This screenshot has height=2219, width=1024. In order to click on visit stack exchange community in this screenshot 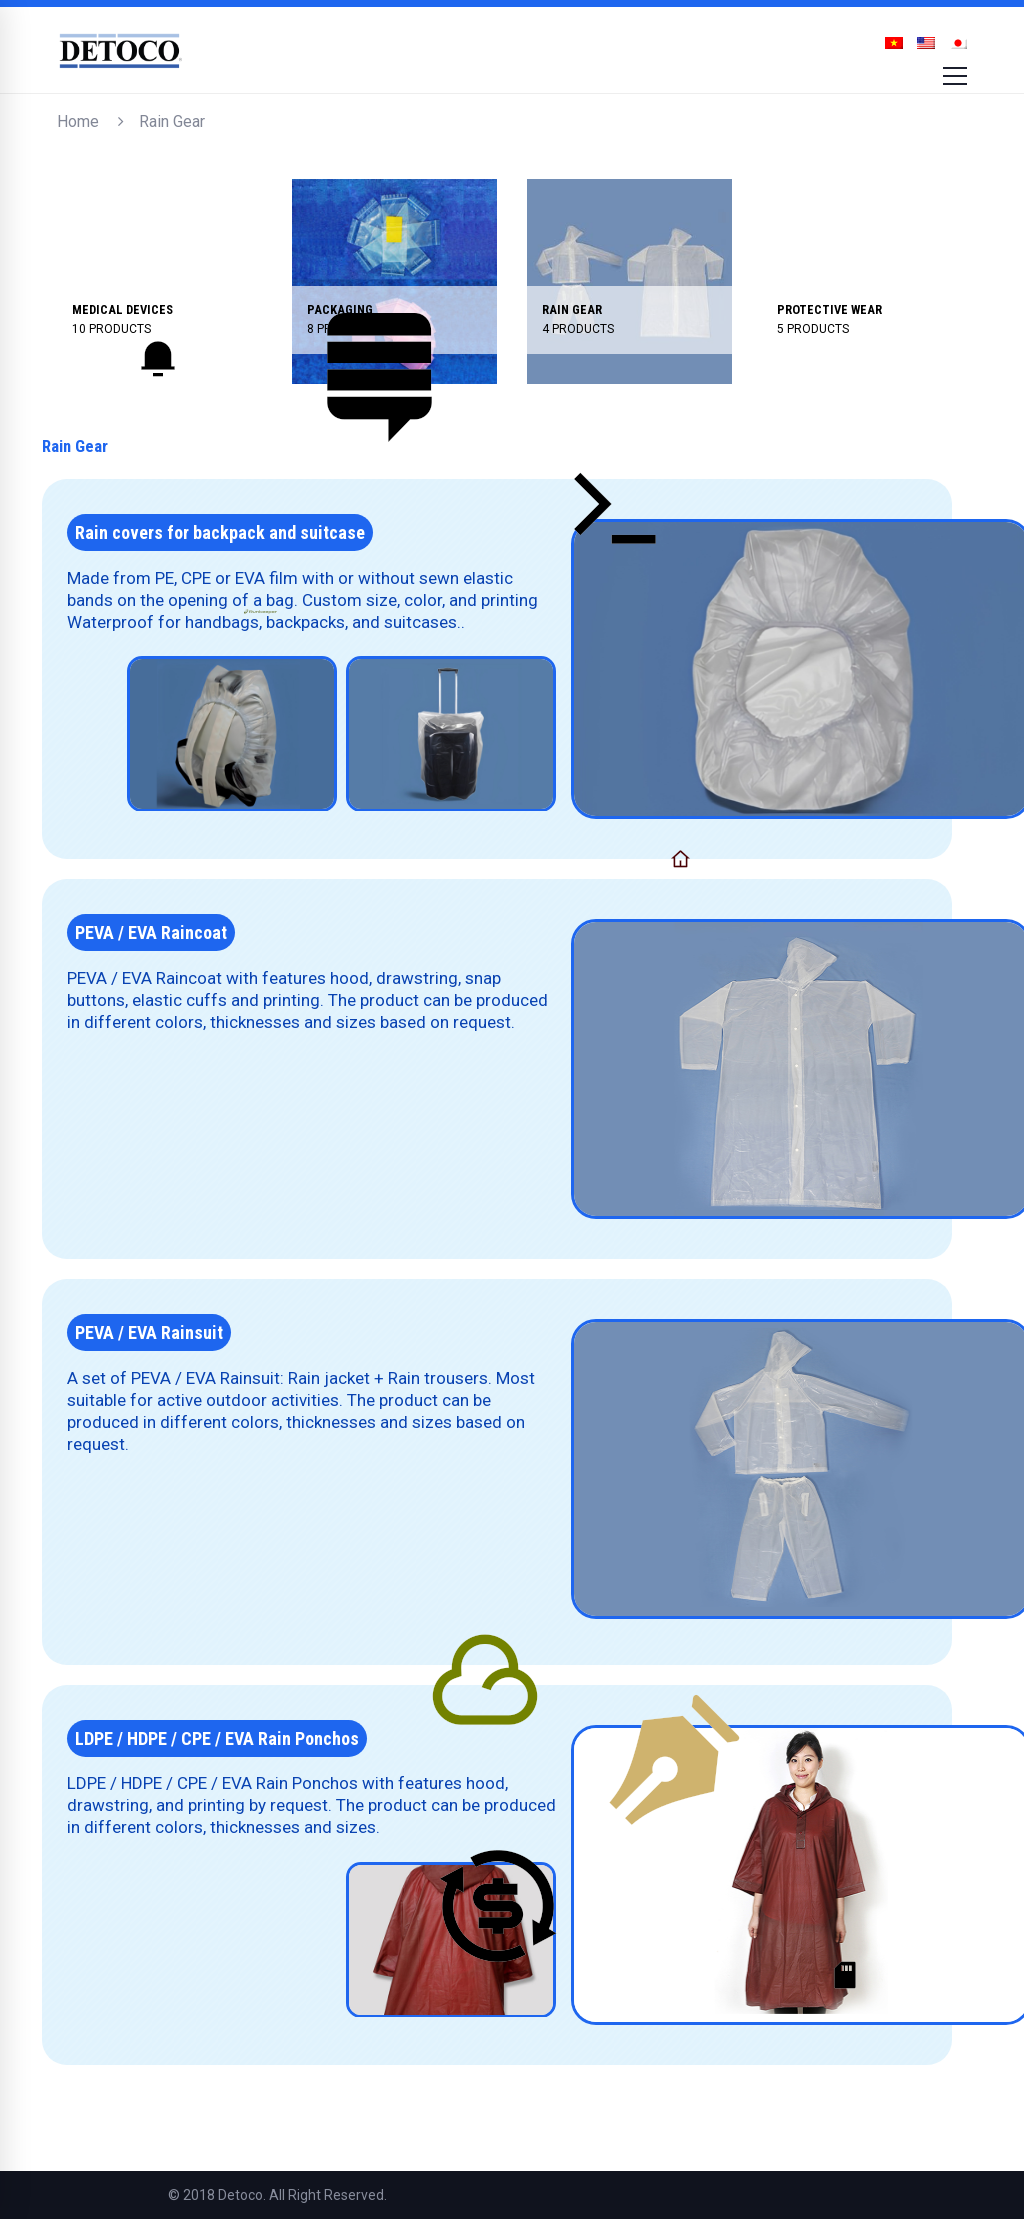, I will do `click(379, 377)`.